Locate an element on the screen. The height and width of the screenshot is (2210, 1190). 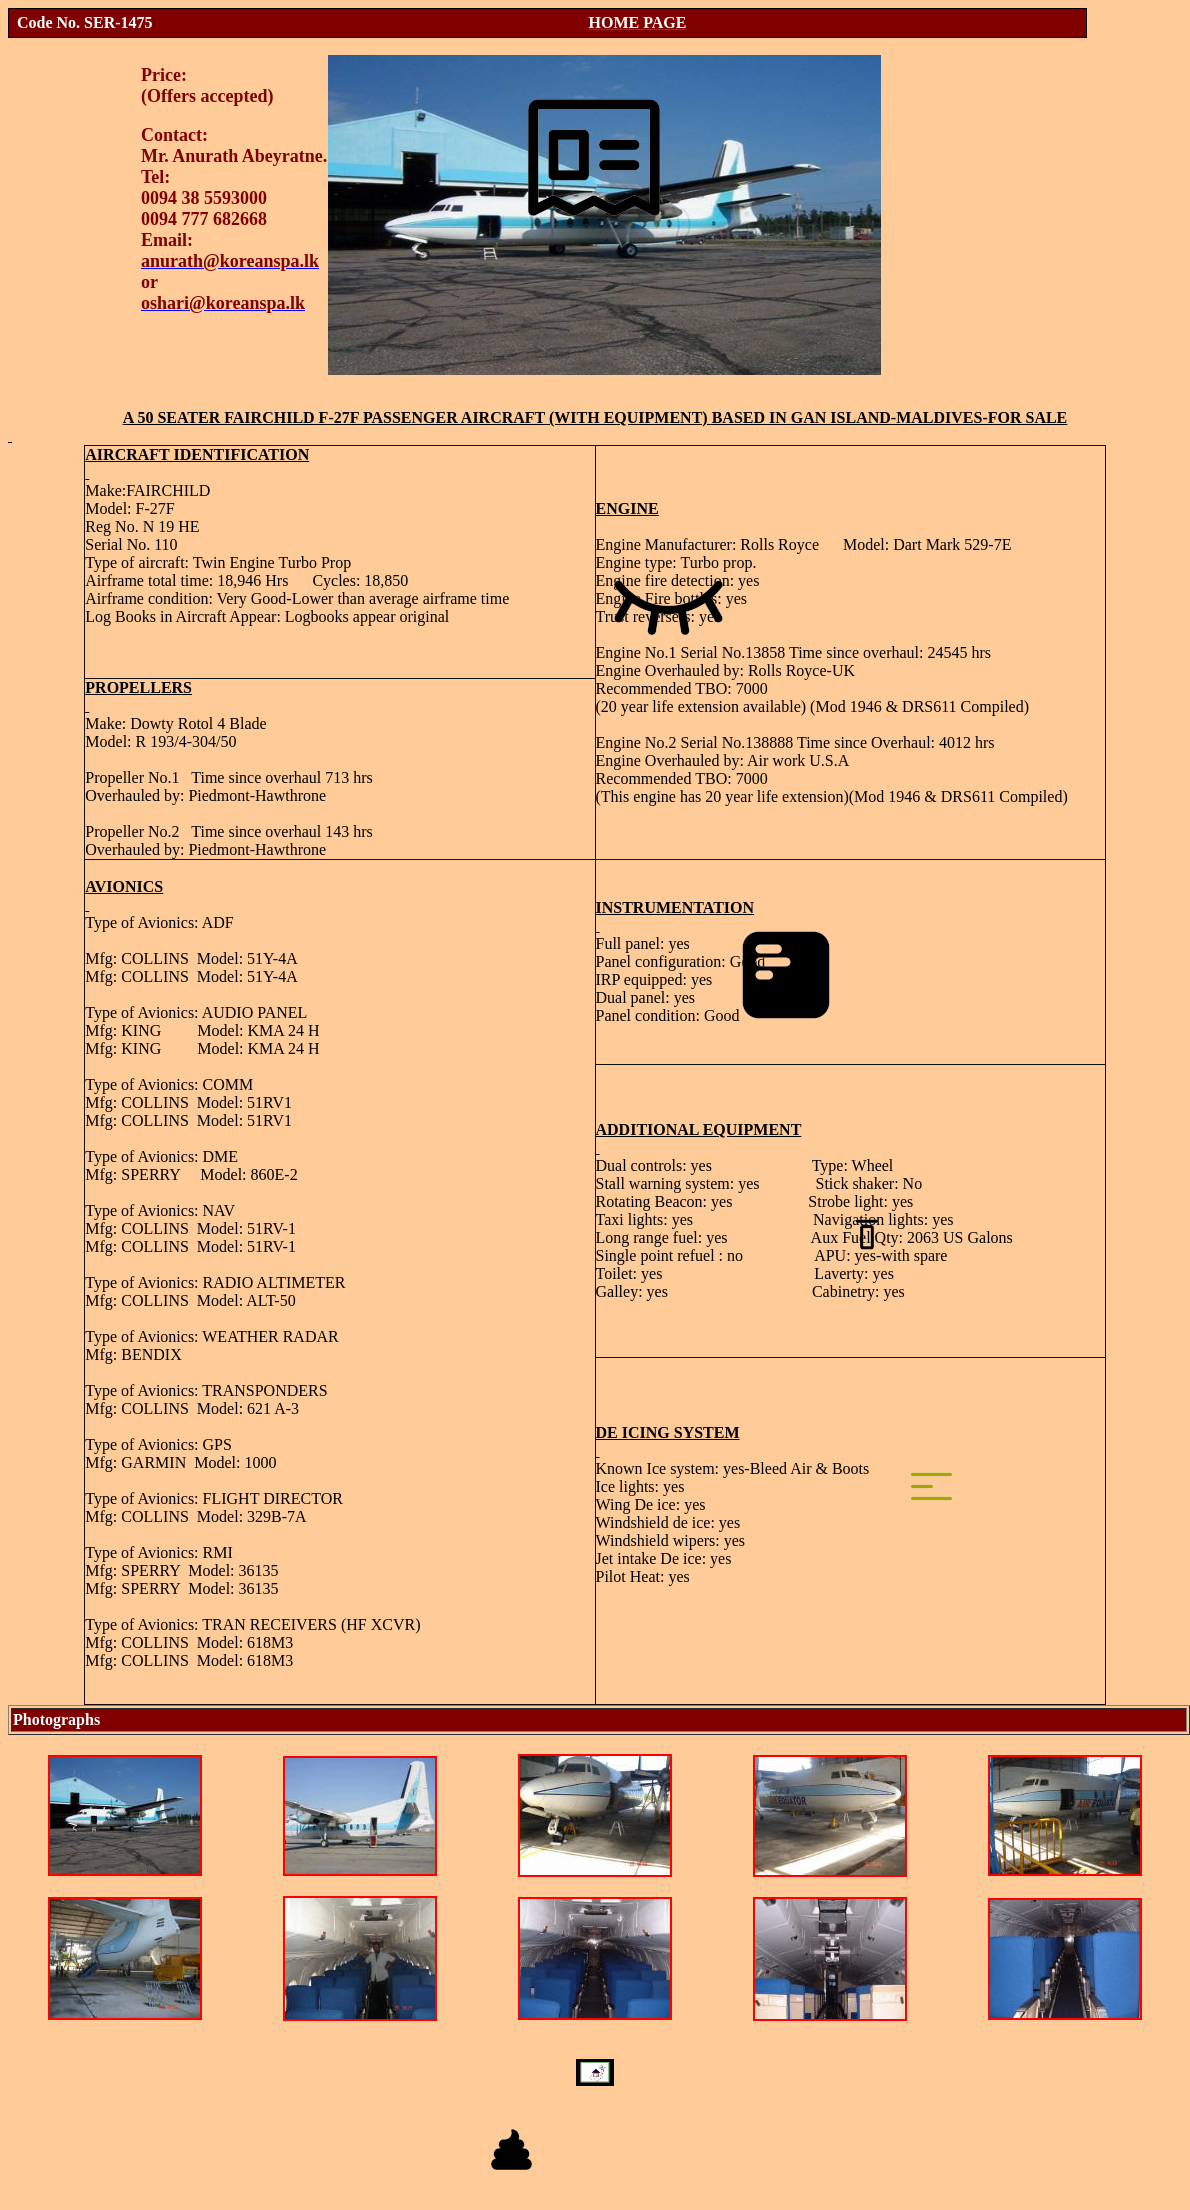
align selected element to the top is located at coordinates (867, 1234).